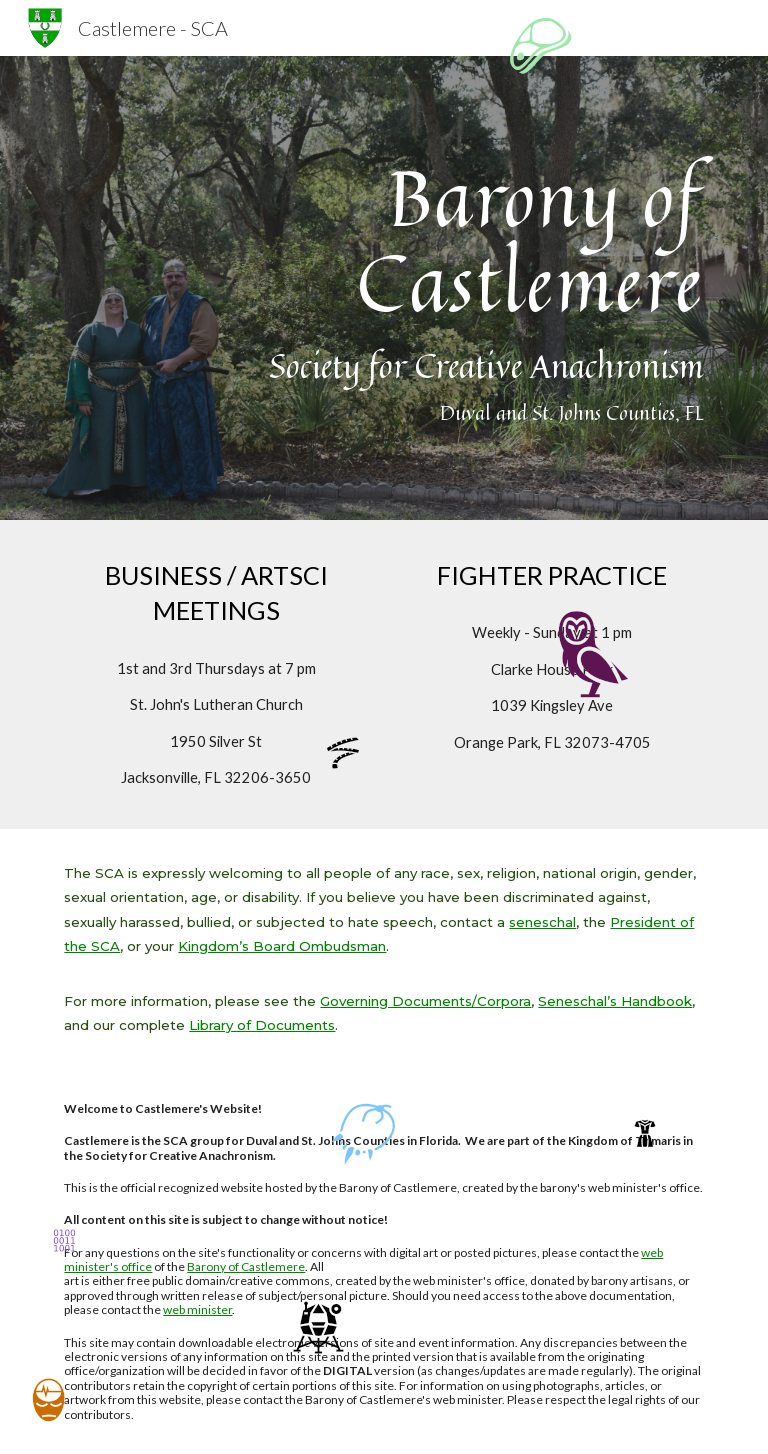 This screenshot has height=1454, width=768. I want to click on equip a tribal or primitive accessory, so click(363, 1134).